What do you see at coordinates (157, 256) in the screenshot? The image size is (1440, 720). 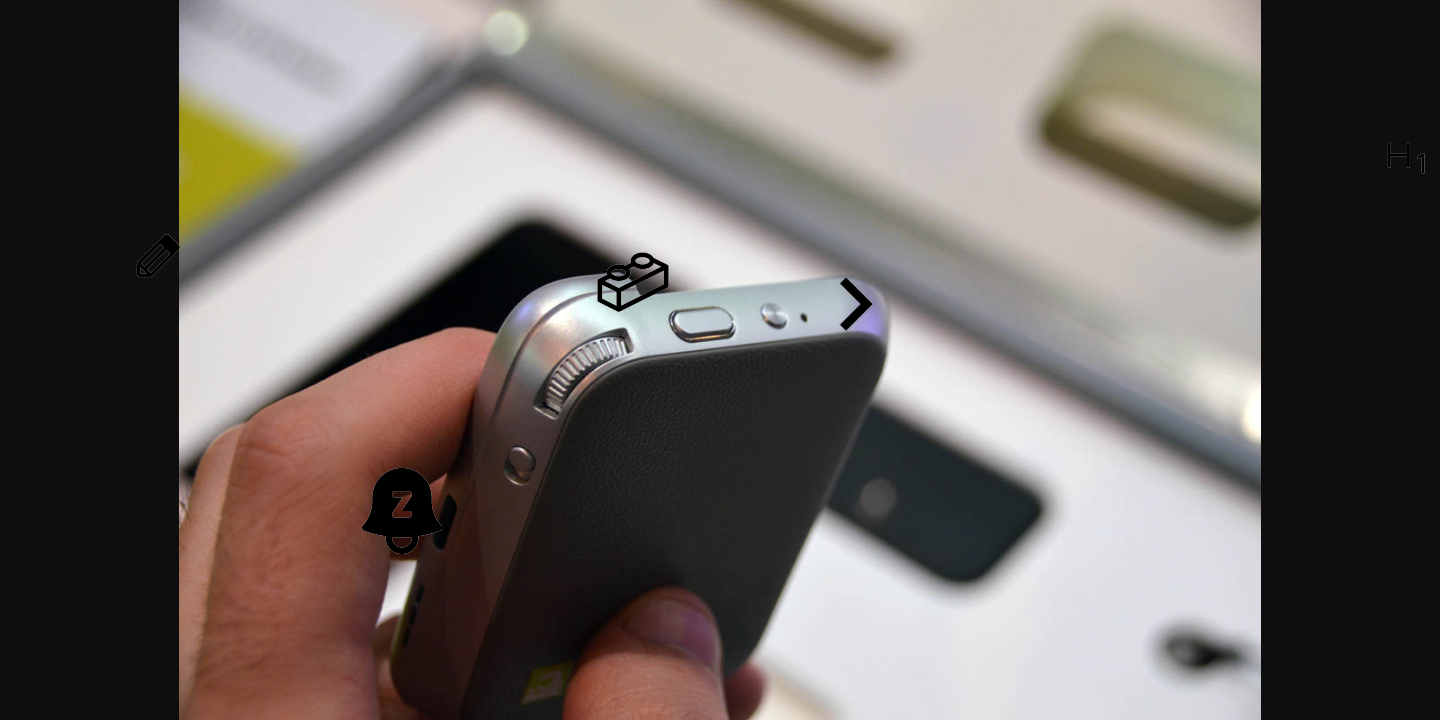 I see `edit content or text` at bounding box center [157, 256].